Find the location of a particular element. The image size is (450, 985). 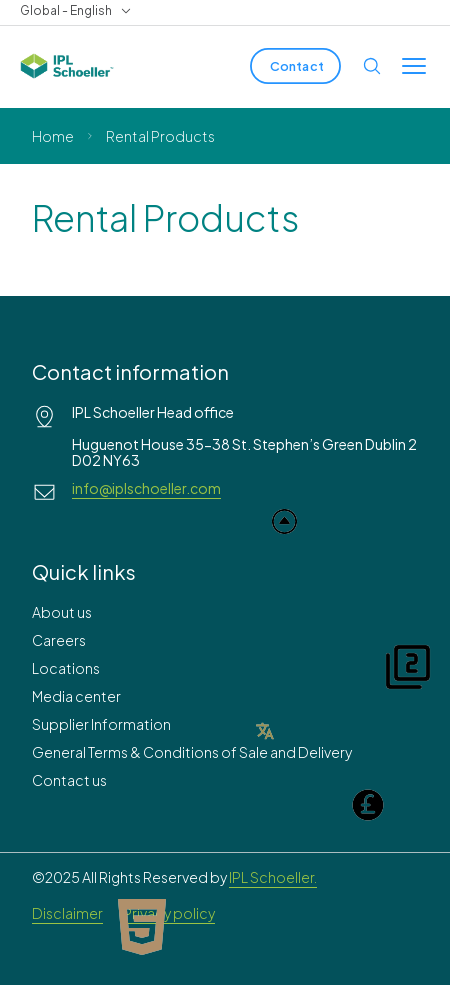

change language settings is located at coordinates (265, 731).